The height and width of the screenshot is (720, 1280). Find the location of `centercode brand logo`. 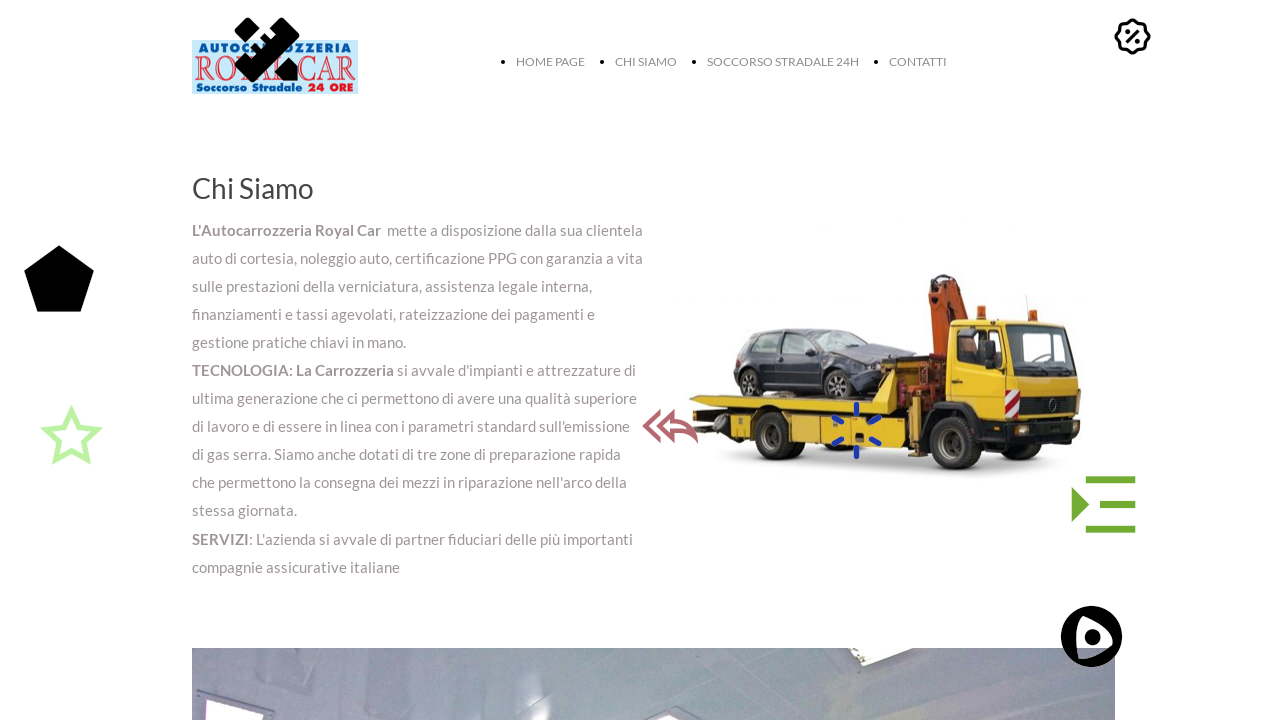

centercode brand logo is located at coordinates (1091, 636).